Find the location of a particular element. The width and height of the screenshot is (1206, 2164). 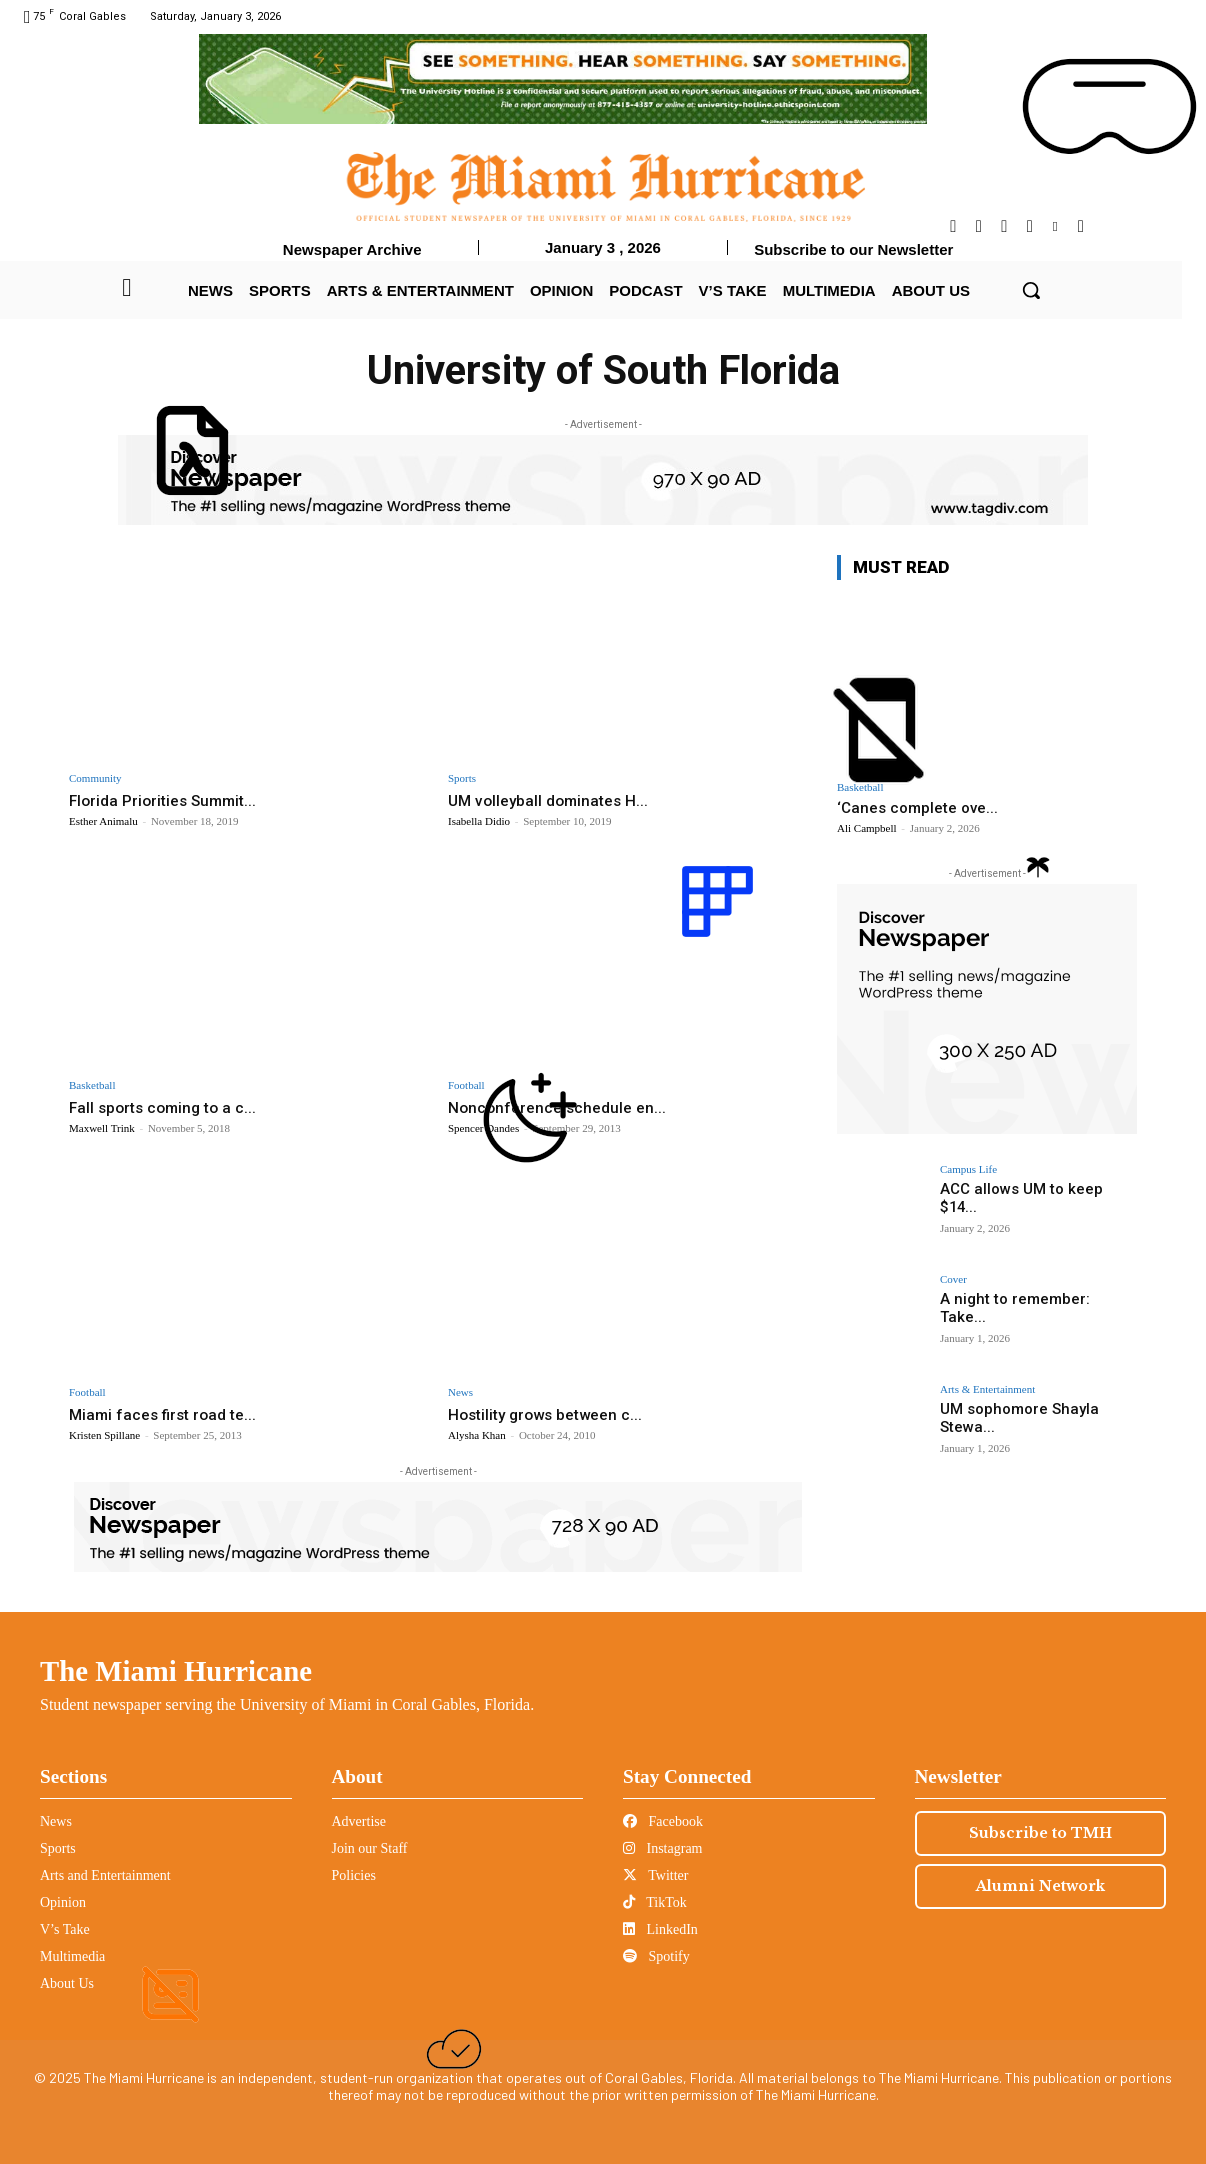

no cell phone service available is located at coordinates (882, 730).